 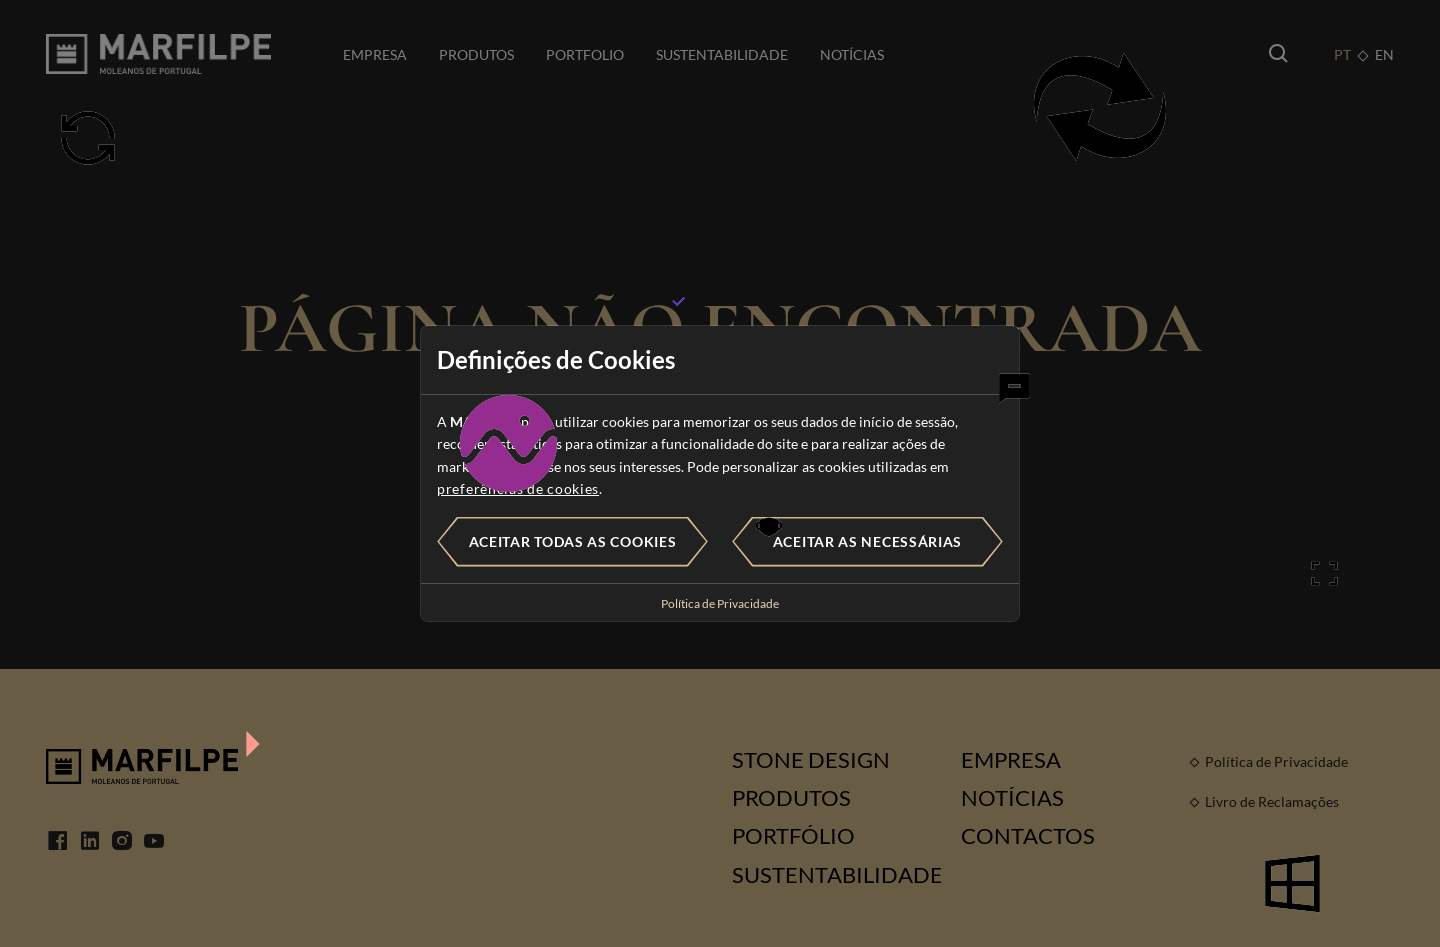 What do you see at coordinates (253, 744) in the screenshot?
I see `expand a collapsed menu or section` at bounding box center [253, 744].